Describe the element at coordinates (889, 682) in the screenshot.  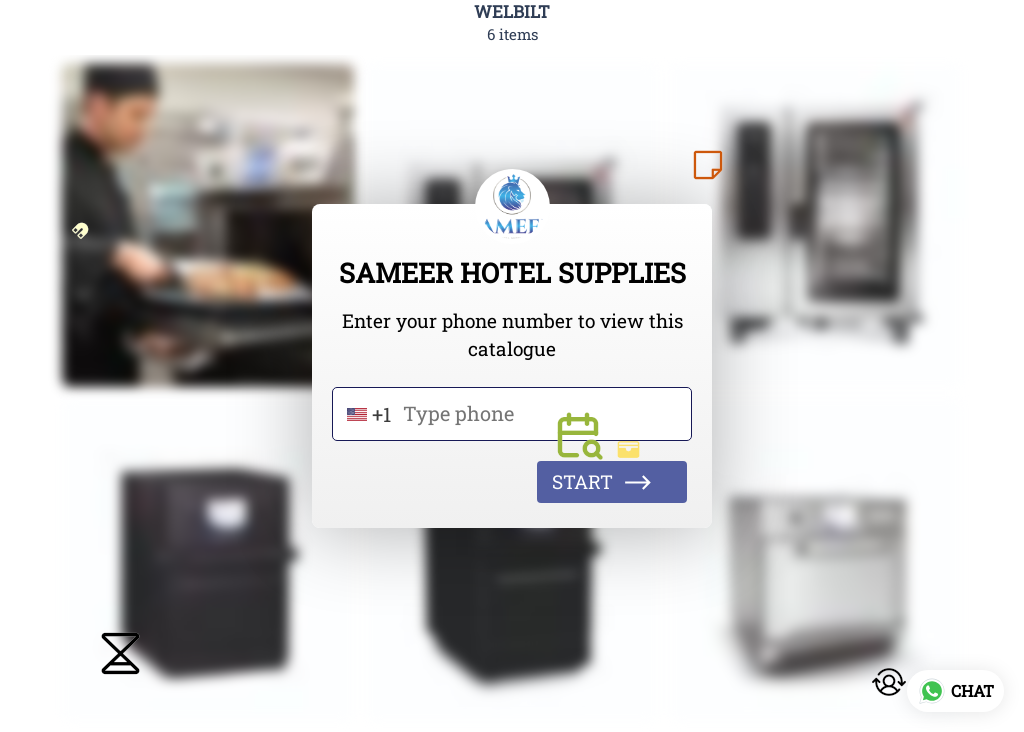
I see `switch between user accounts` at that location.